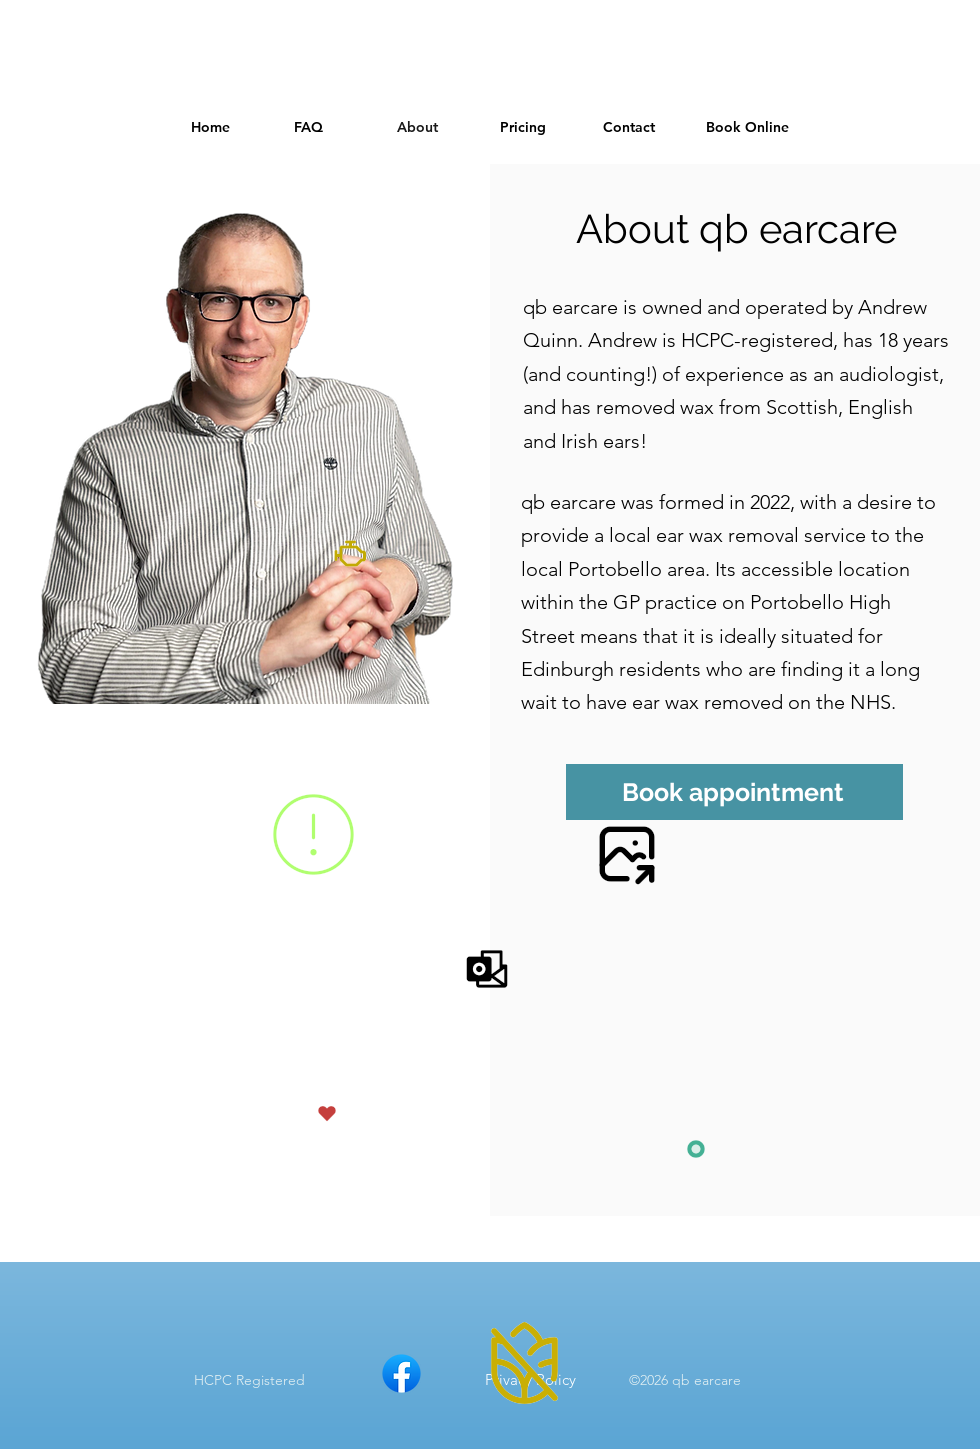 The width and height of the screenshot is (980, 1449). What do you see at coordinates (313, 834) in the screenshot?
I see `indicates a warning or alert condition` at bounding box center [313, 834].